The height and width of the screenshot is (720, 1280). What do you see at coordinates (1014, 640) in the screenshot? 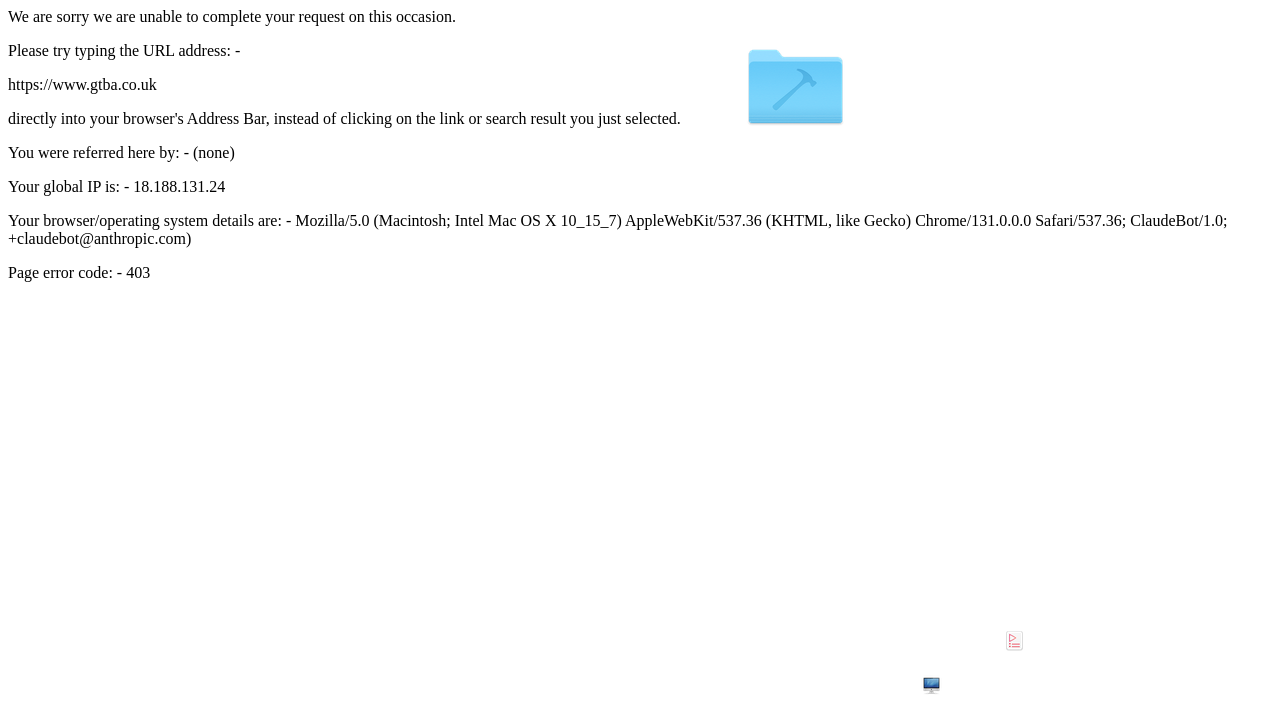
I see `an mpegurl audio playlist file` at bounding box center [1014, 640].